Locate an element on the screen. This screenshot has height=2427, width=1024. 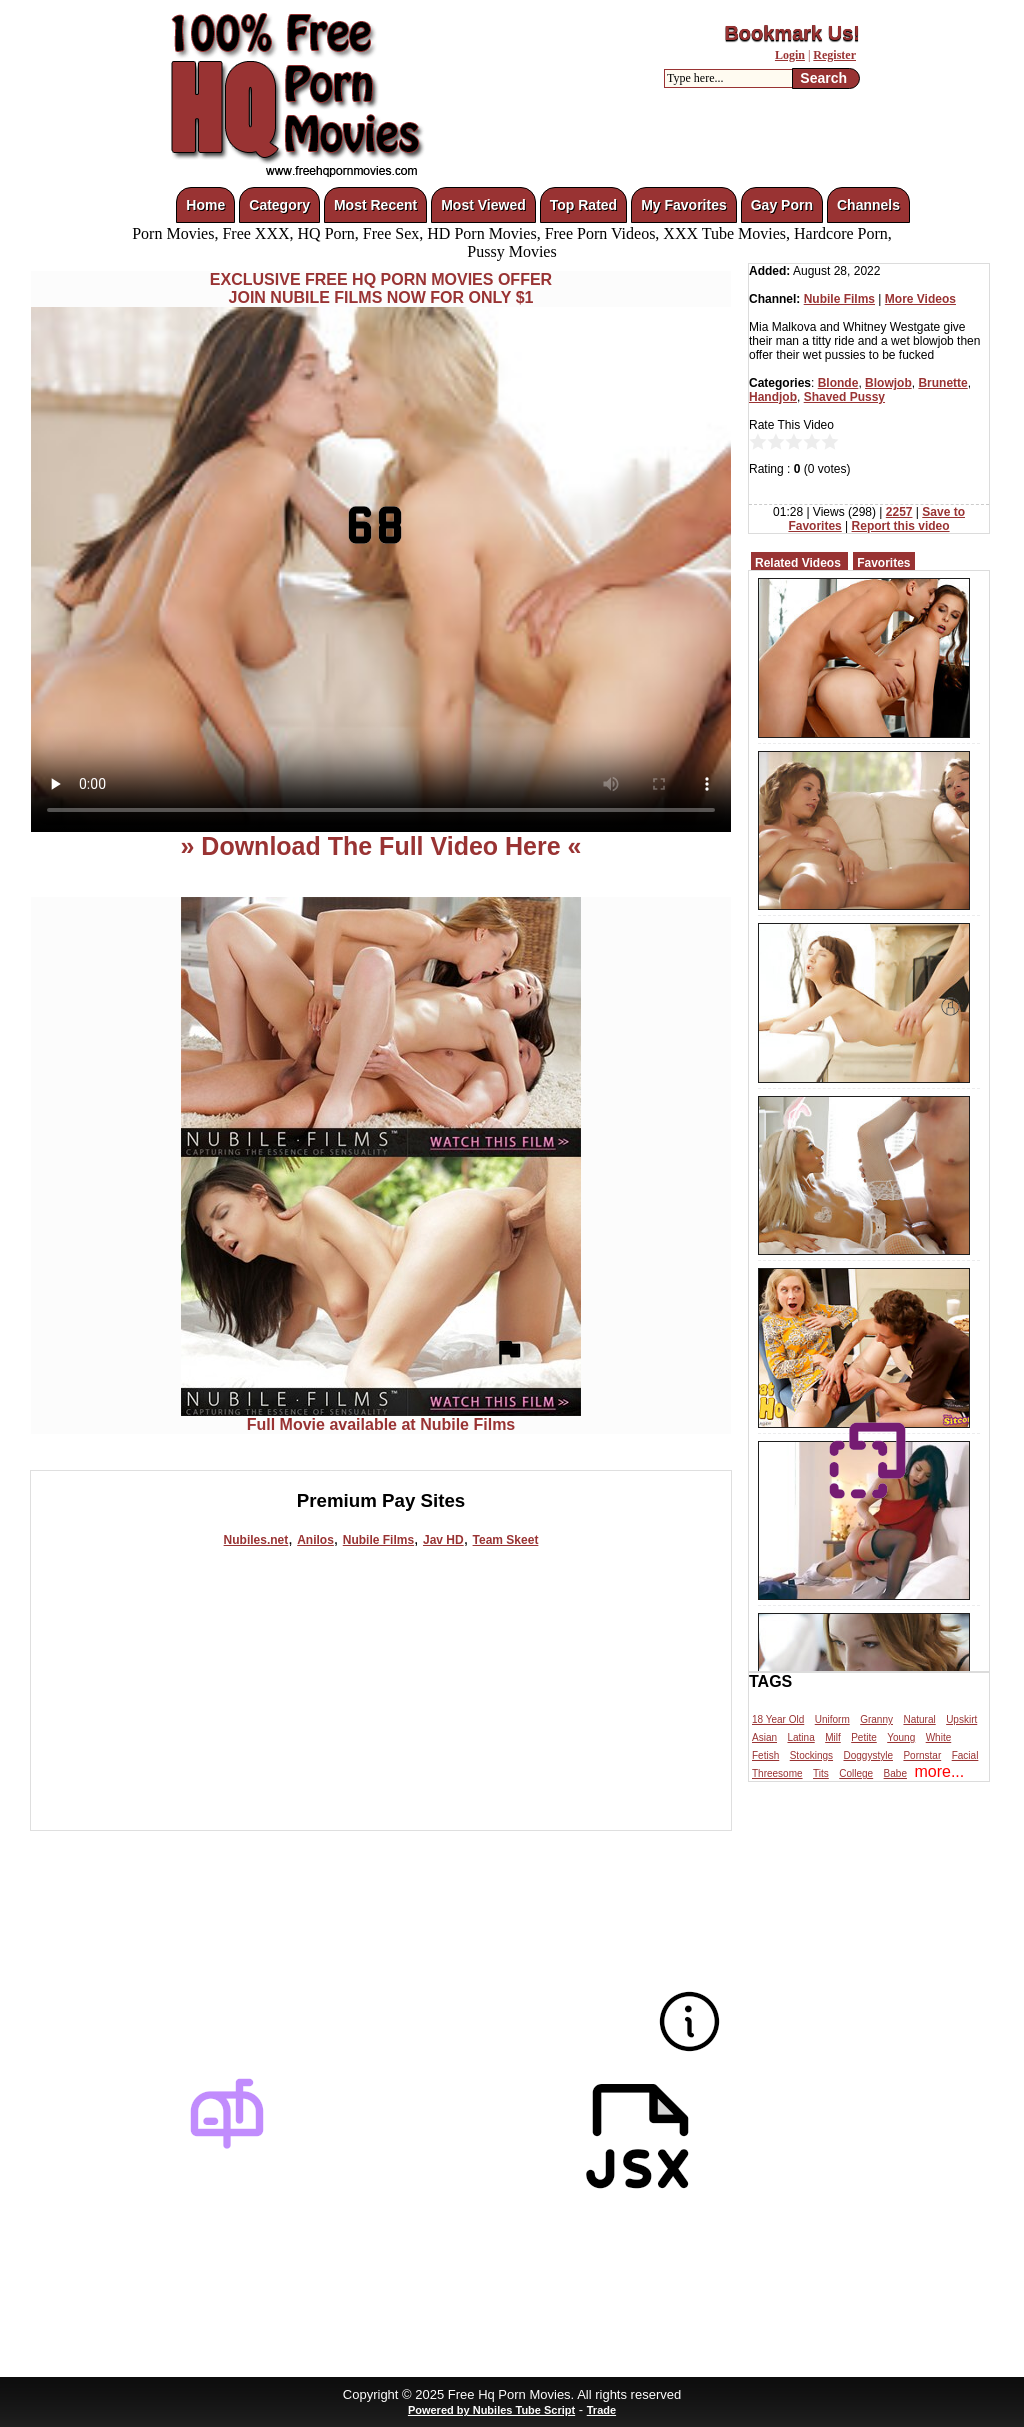
flag or mark an item for review is located at coordinates (509, 1352).